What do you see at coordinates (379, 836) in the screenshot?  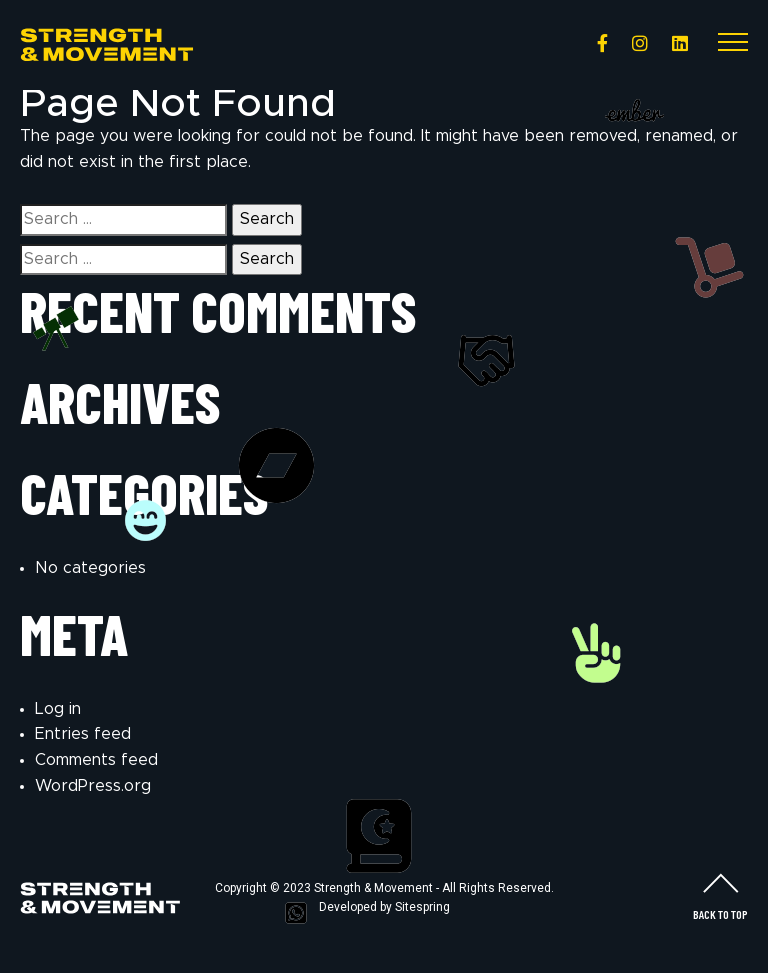 I see `access quran or islamic religious texts` at bounding box center [379, 836].